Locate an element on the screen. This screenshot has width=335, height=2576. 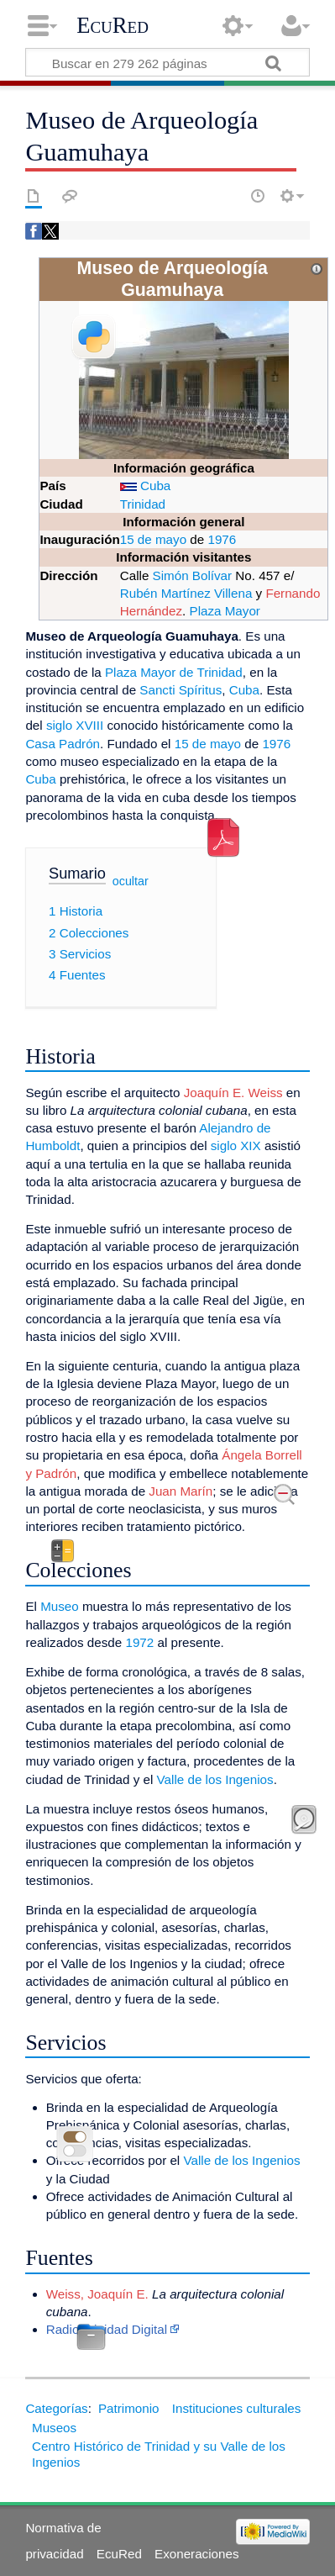
open gnome disk utility application is located at coordinates (304, 1819).